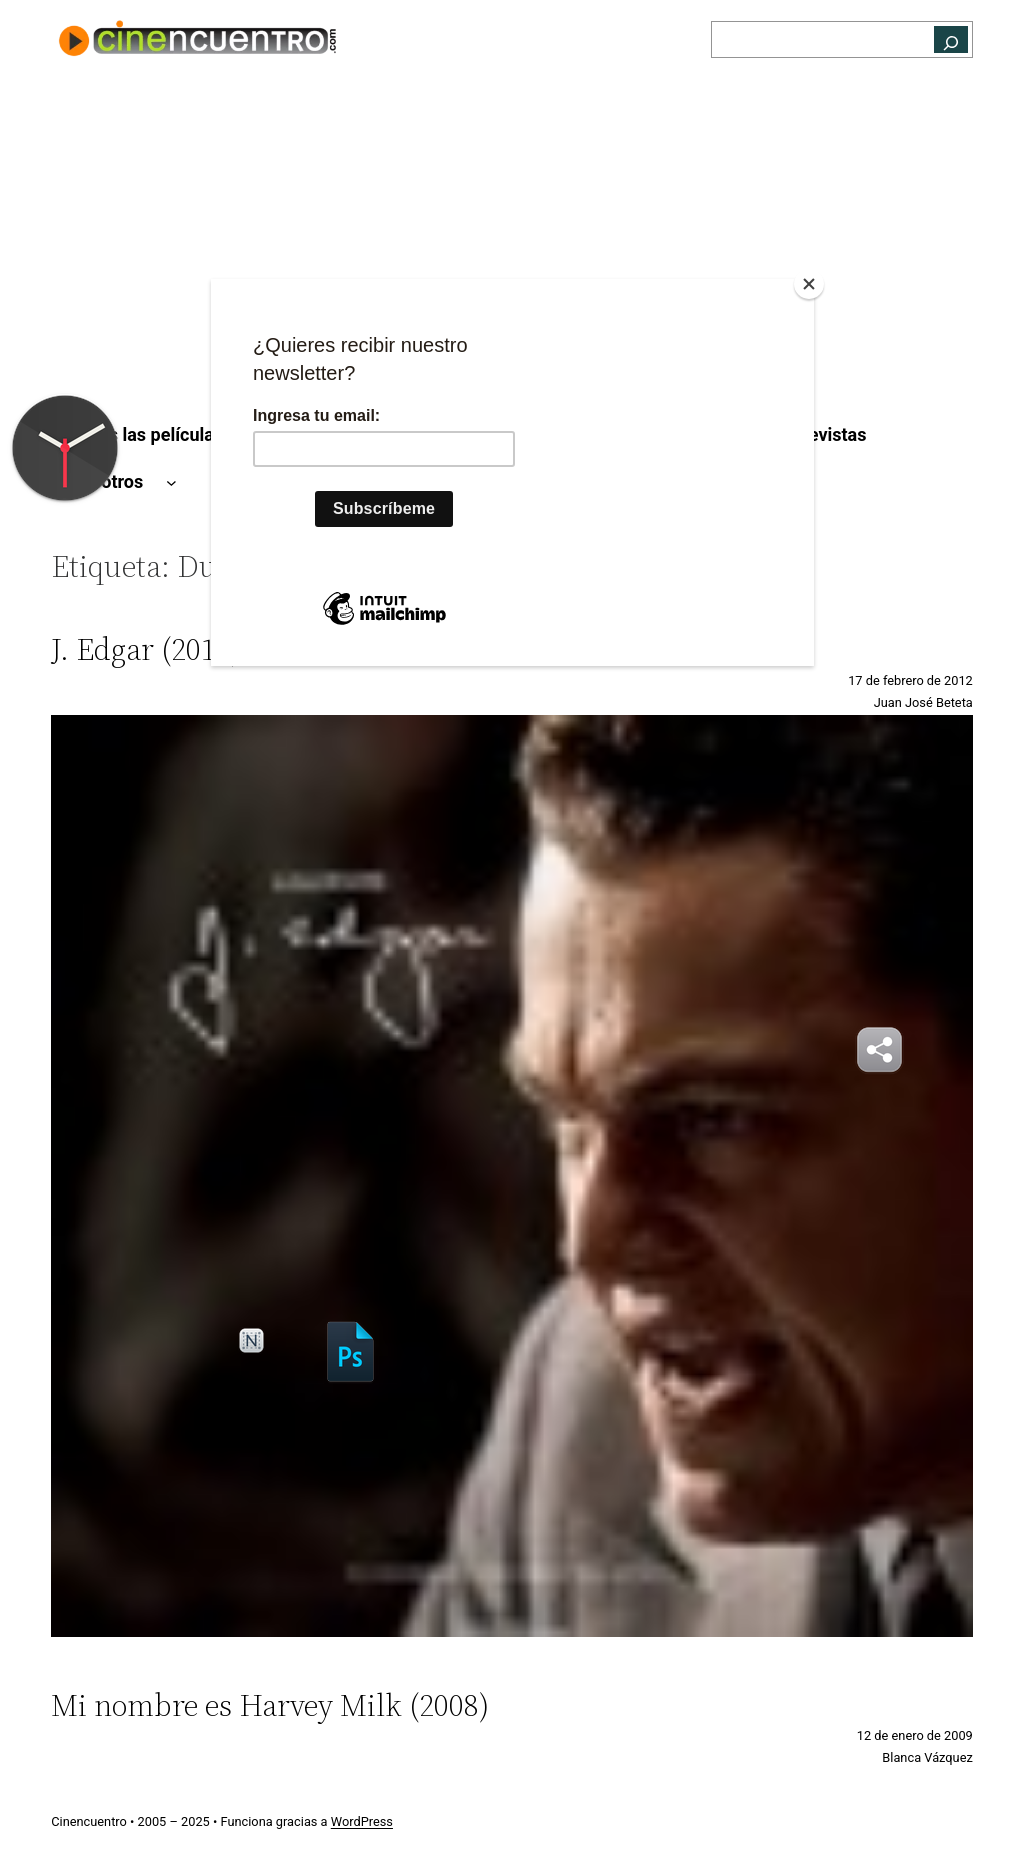  What do you see at coordinates (350, 1351) in the screenshot?
I see `a photoshop document file` at bounding box center [350, 1351].